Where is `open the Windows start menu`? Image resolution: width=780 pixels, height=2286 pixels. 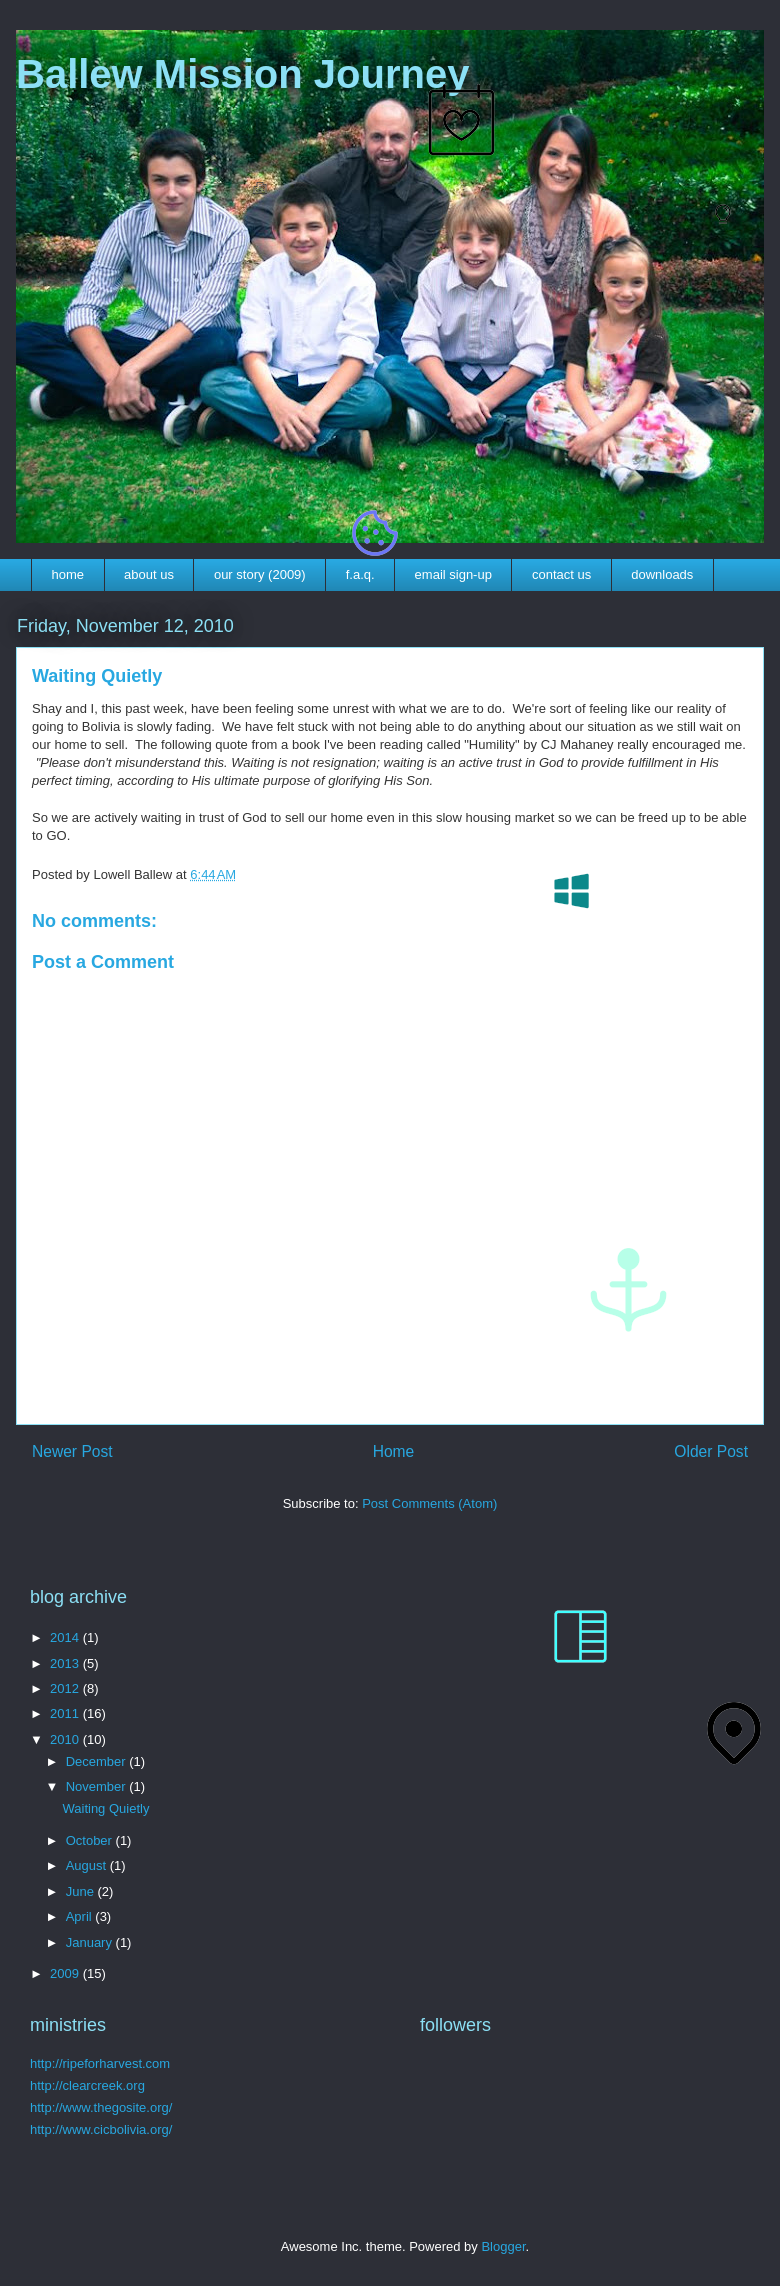 open the Windows start menu is located at coordinates (573, 891).